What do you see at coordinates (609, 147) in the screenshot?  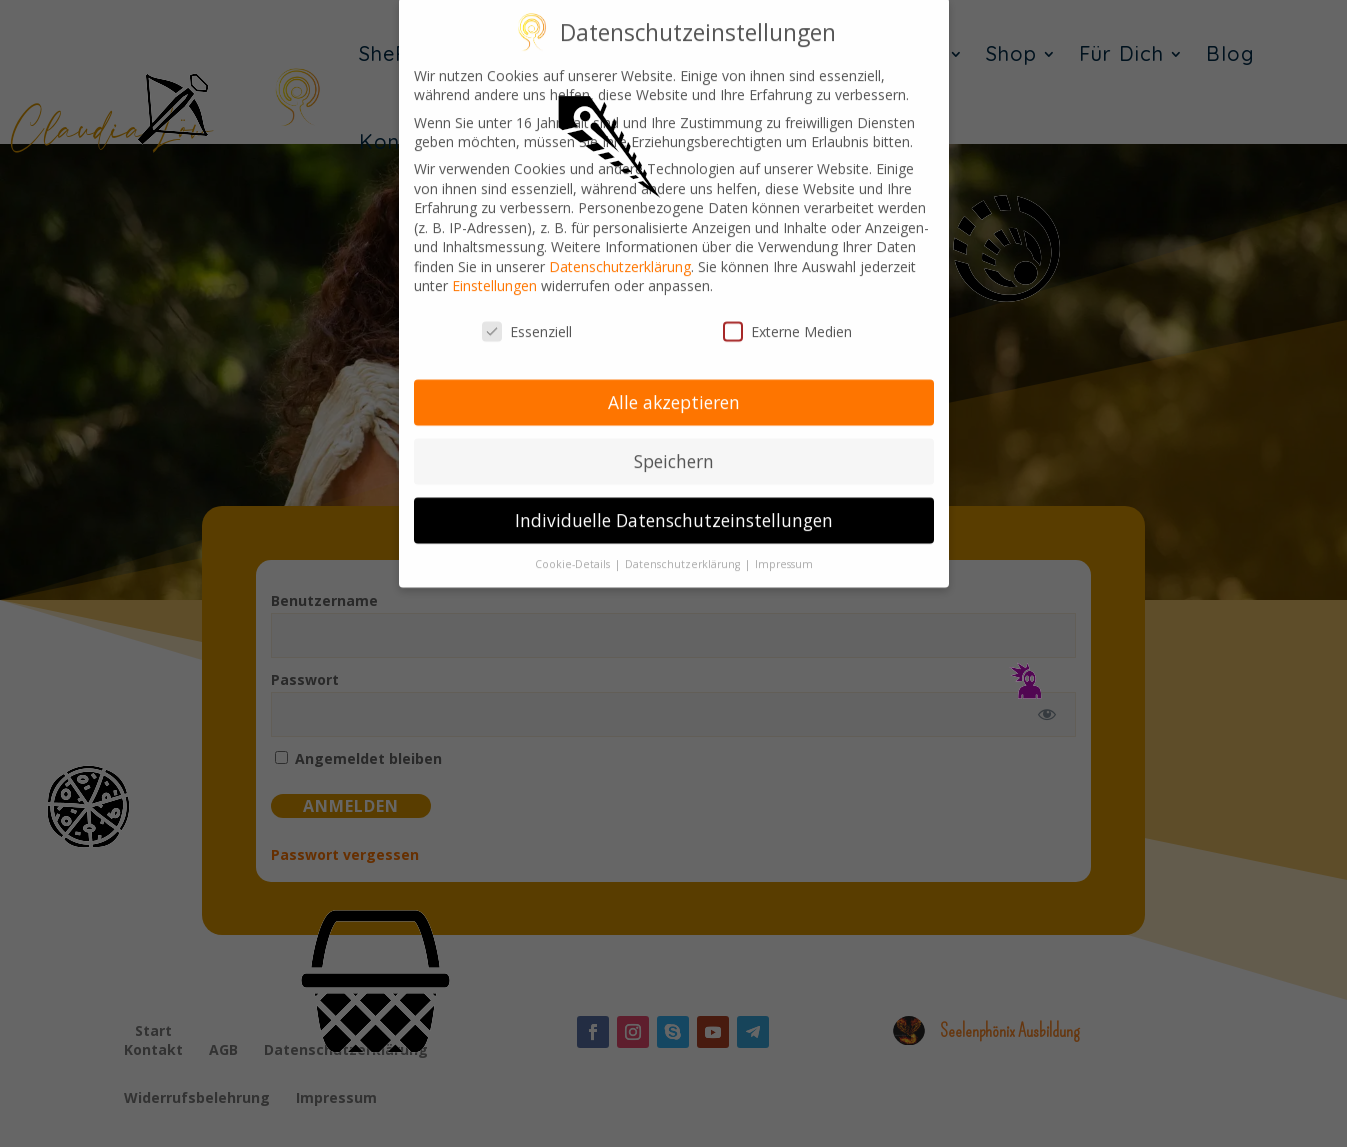 I see `activate drilling or boring tool` at bounding box center [609, 147].